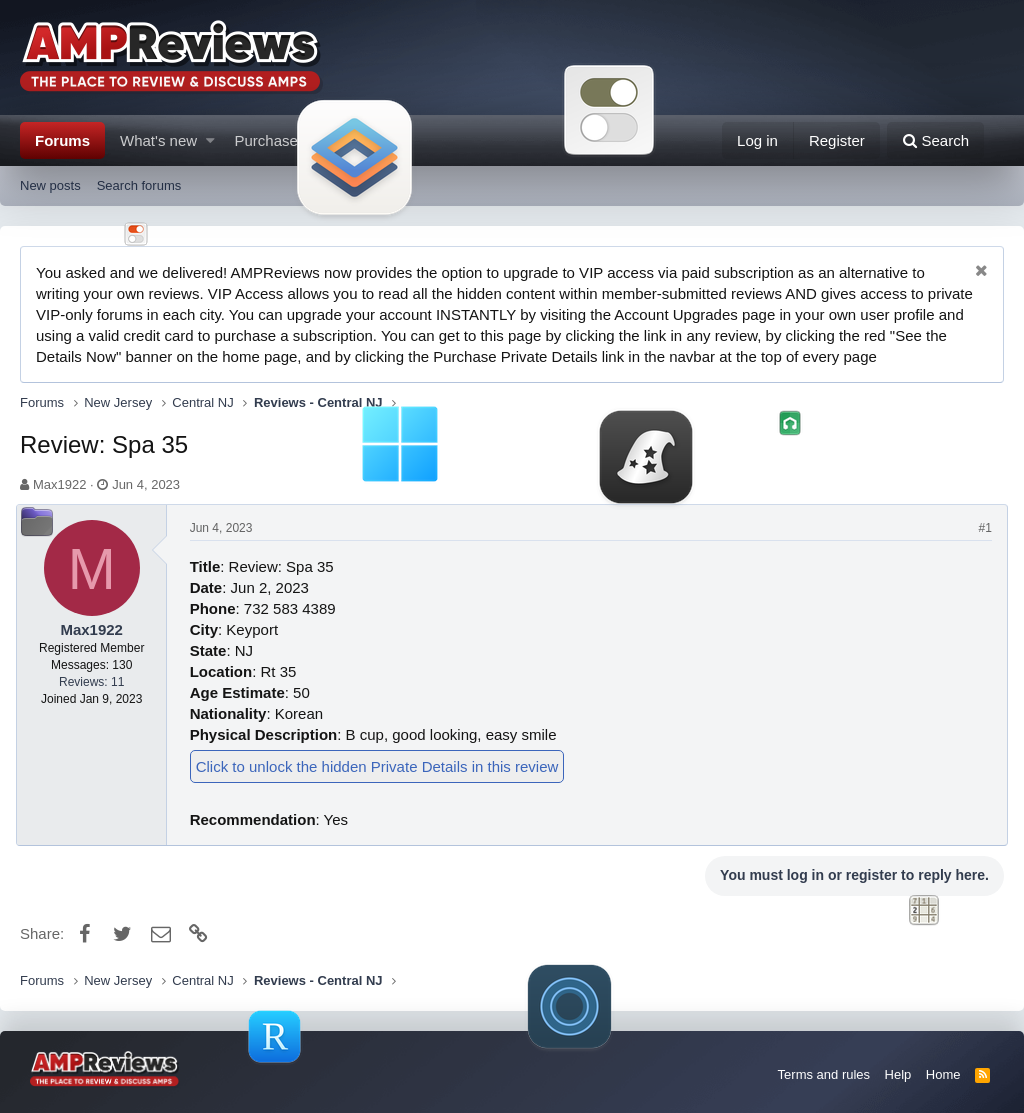 The height and width of the screenshot is (1113, 1024). I want to click on an LMMS music project file, so click(790, 423).